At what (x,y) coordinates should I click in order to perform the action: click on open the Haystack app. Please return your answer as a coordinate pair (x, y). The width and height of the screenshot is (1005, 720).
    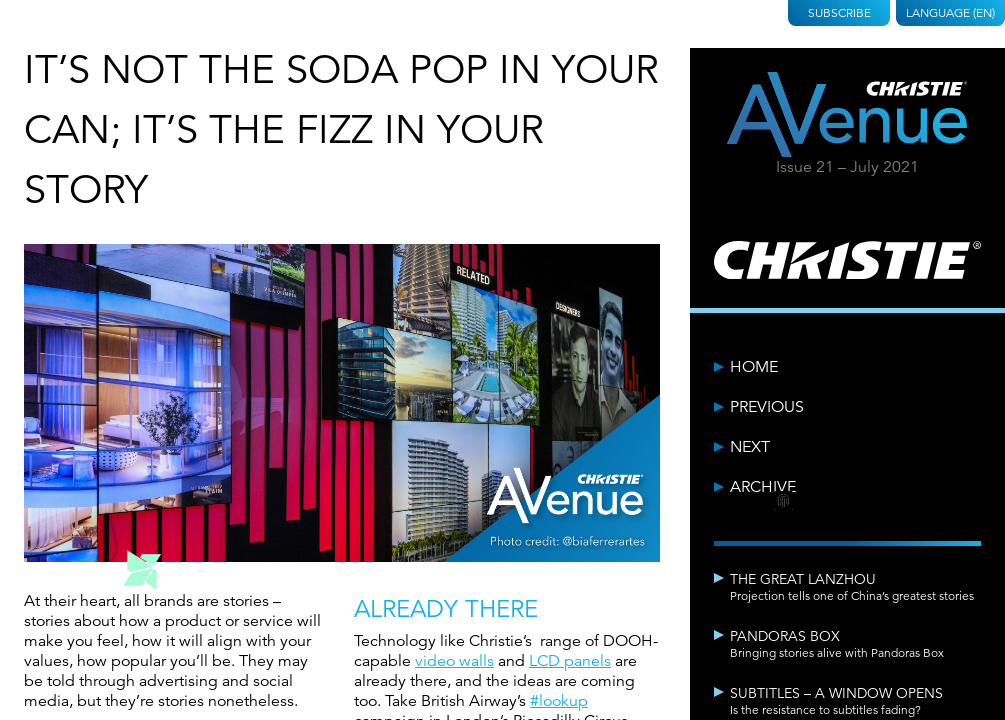
    Looking at the image, I should click on (783, 500).